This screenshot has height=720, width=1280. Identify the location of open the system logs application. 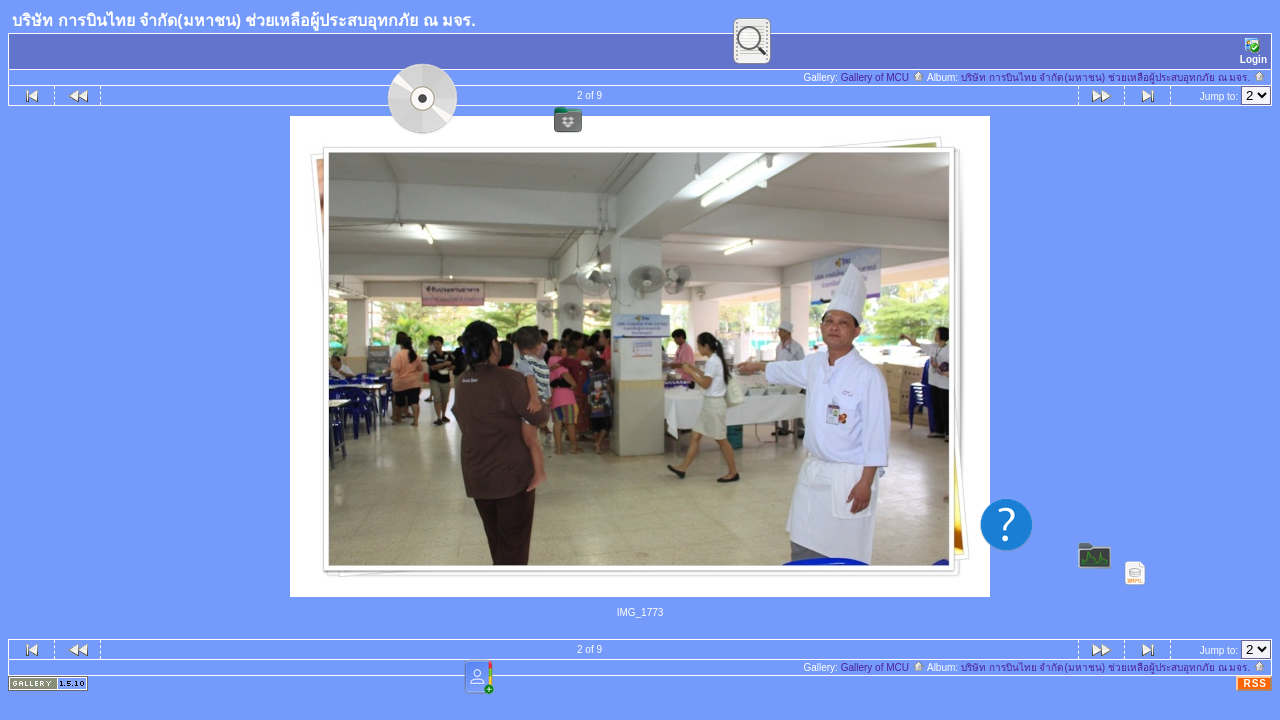
(752, 41).